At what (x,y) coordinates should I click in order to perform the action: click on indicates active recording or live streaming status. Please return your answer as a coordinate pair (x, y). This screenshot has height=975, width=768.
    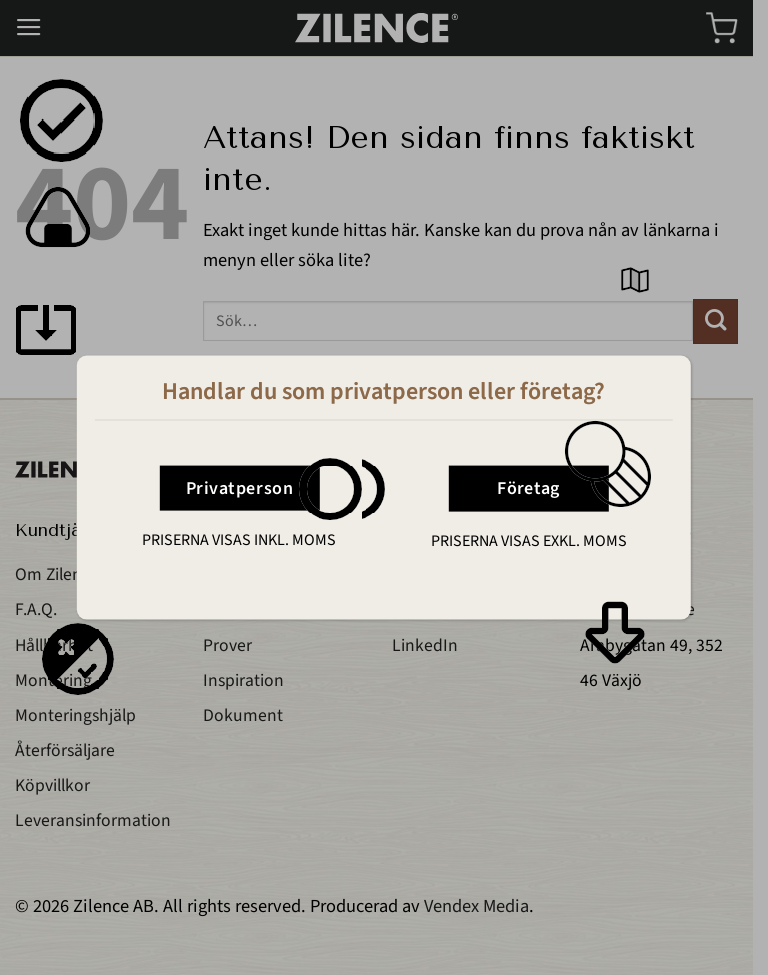
    Looking at the image, I should click on (342, 489).